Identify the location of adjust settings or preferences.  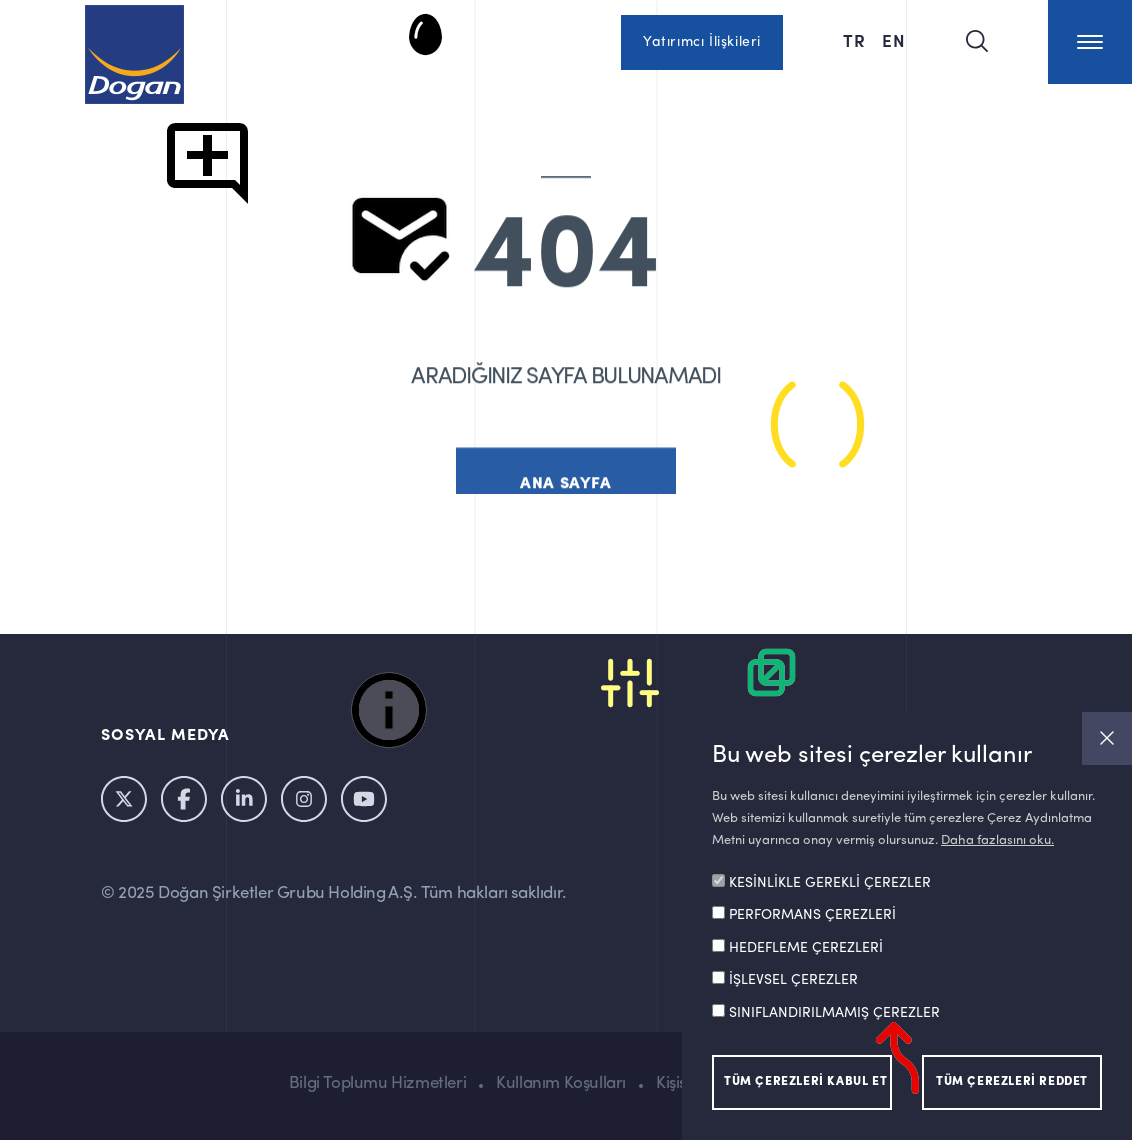
(630, 683).